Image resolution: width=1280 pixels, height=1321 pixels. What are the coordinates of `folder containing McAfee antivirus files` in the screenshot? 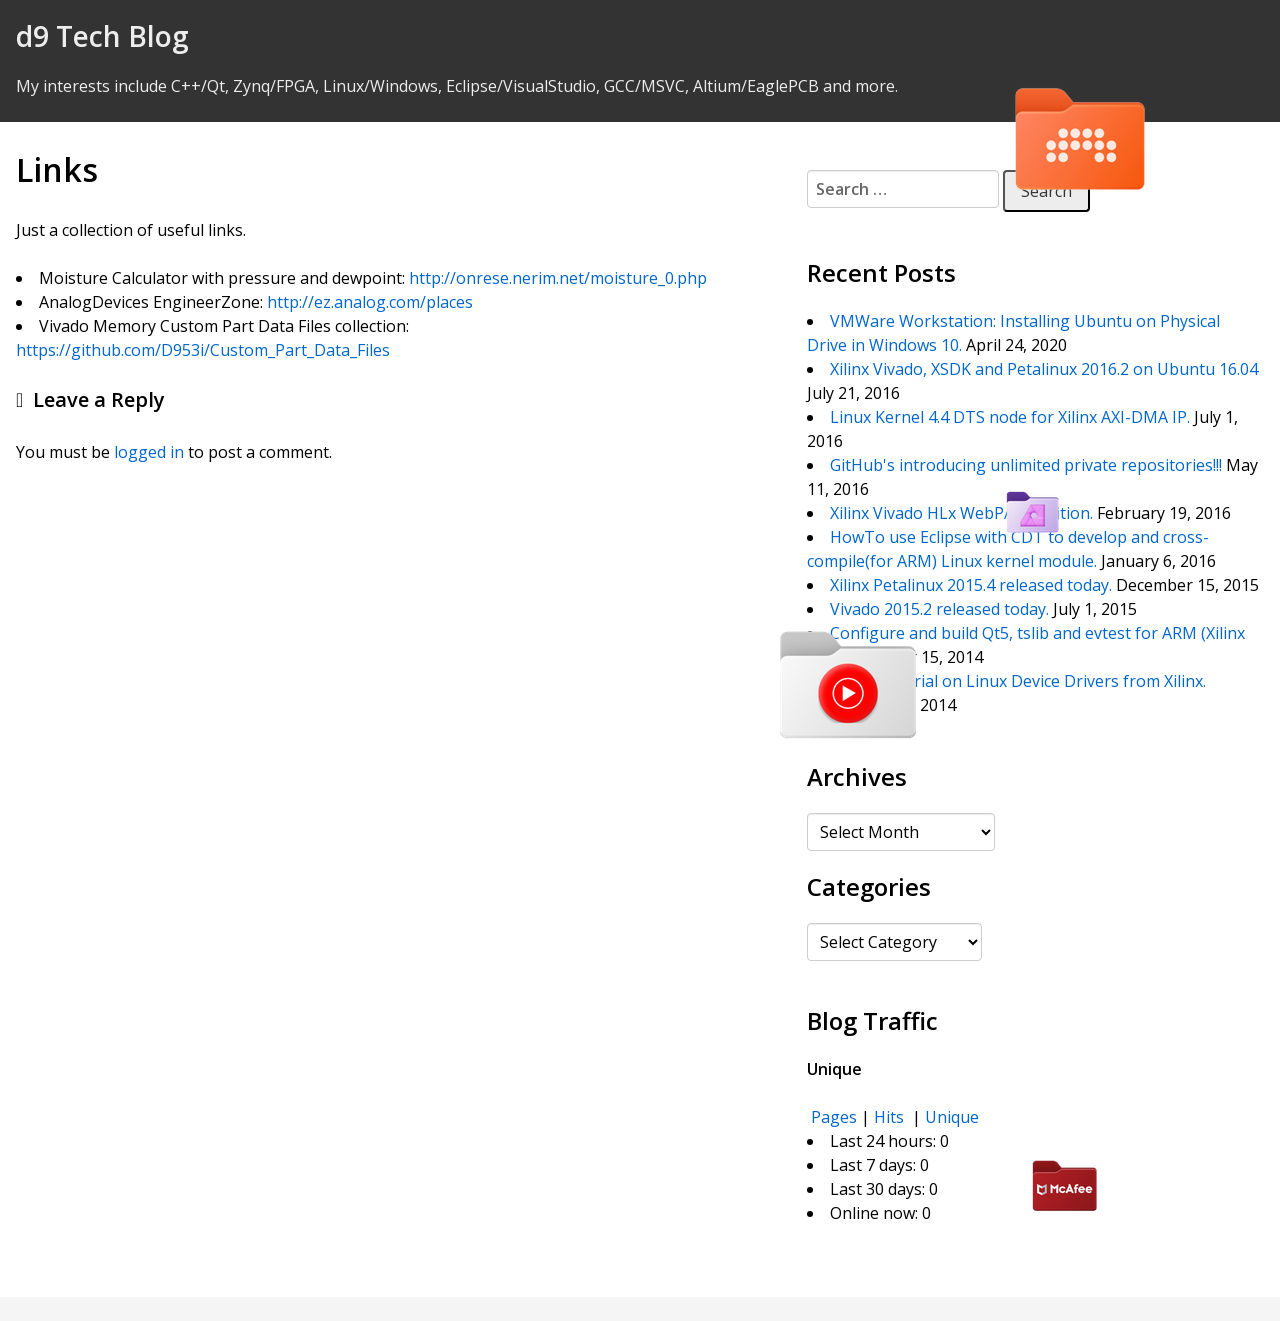 It's located at (1064, 1187).